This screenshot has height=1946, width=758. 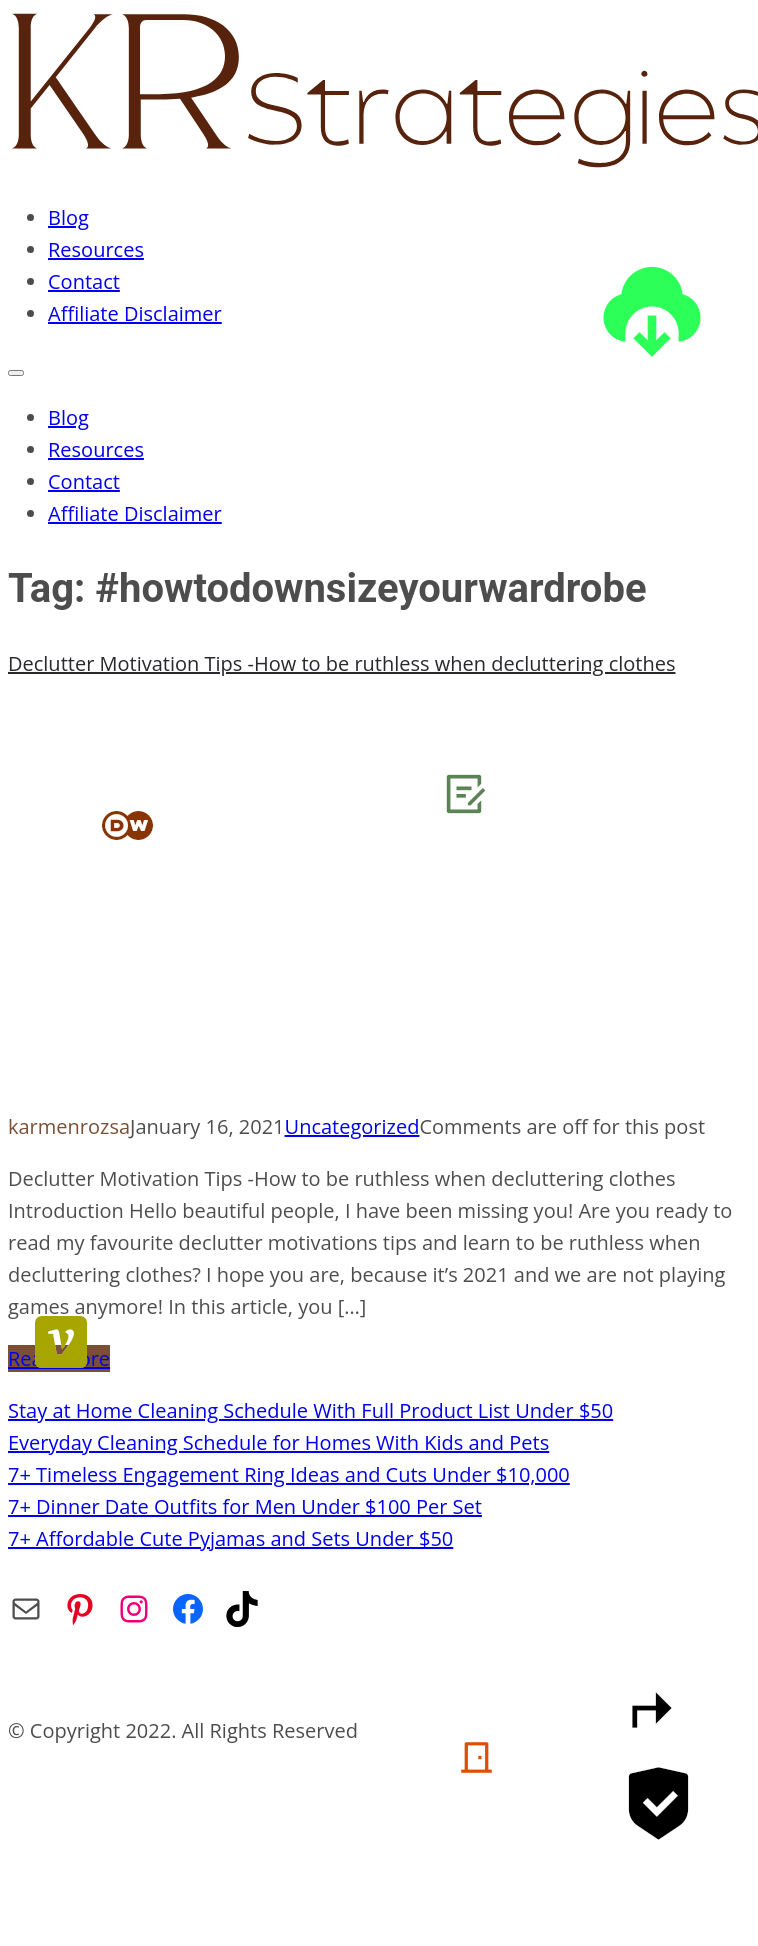 What do you see at coordinates (61, 1342) in the screenshot?
I see `open velog blogging platform` at bounding box center [61, 1342].